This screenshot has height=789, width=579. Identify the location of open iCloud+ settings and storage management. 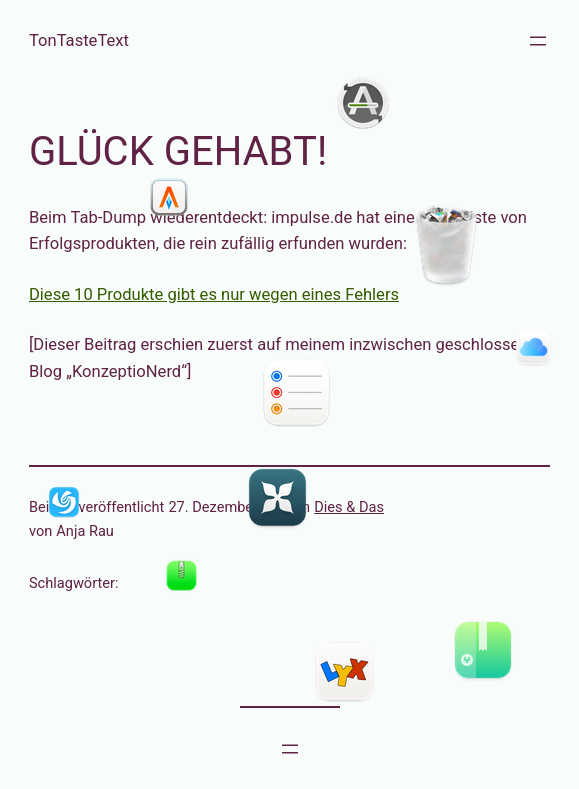
(533, 347).